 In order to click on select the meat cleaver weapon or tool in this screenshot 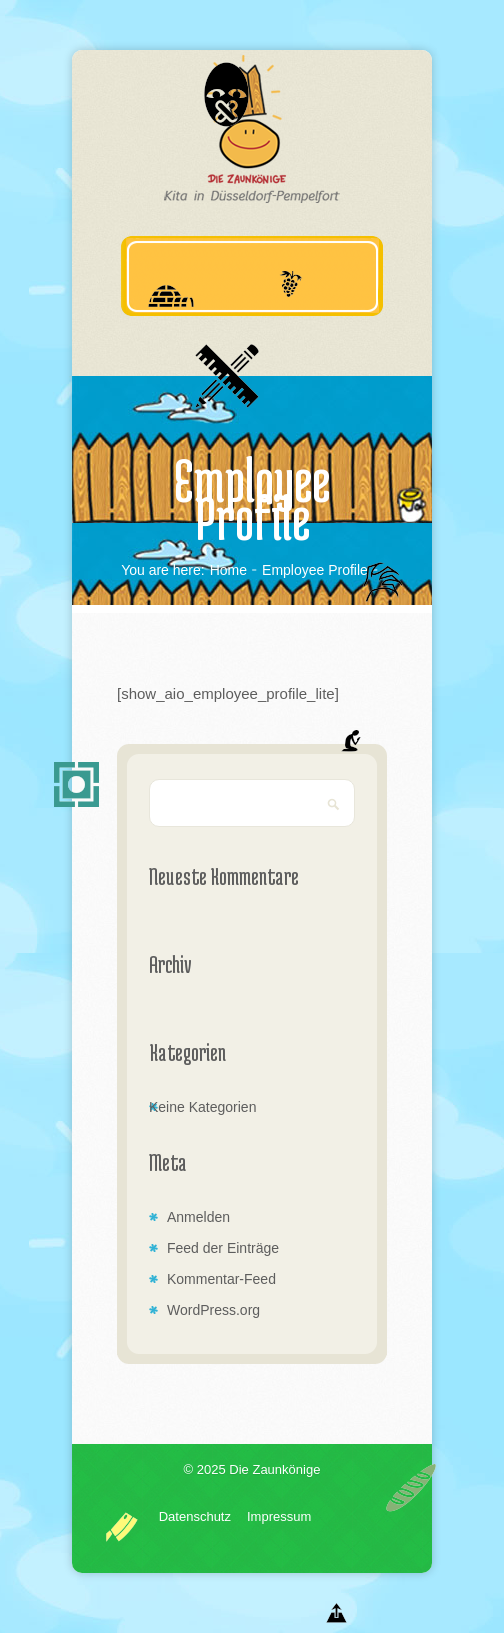, I will do `click(122, 1528)`.